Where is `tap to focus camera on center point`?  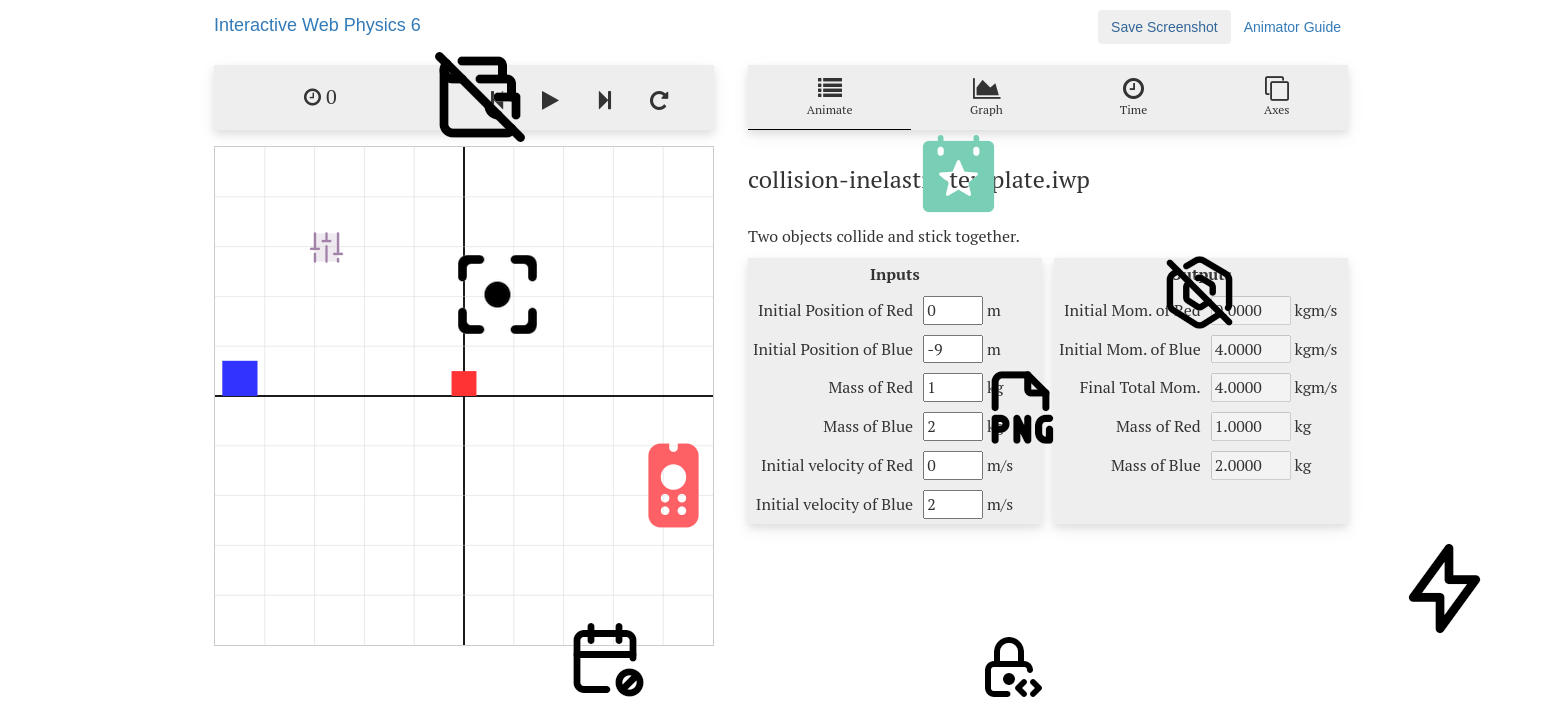
tap to focus camera on center point is located at coordinates (497, 294).